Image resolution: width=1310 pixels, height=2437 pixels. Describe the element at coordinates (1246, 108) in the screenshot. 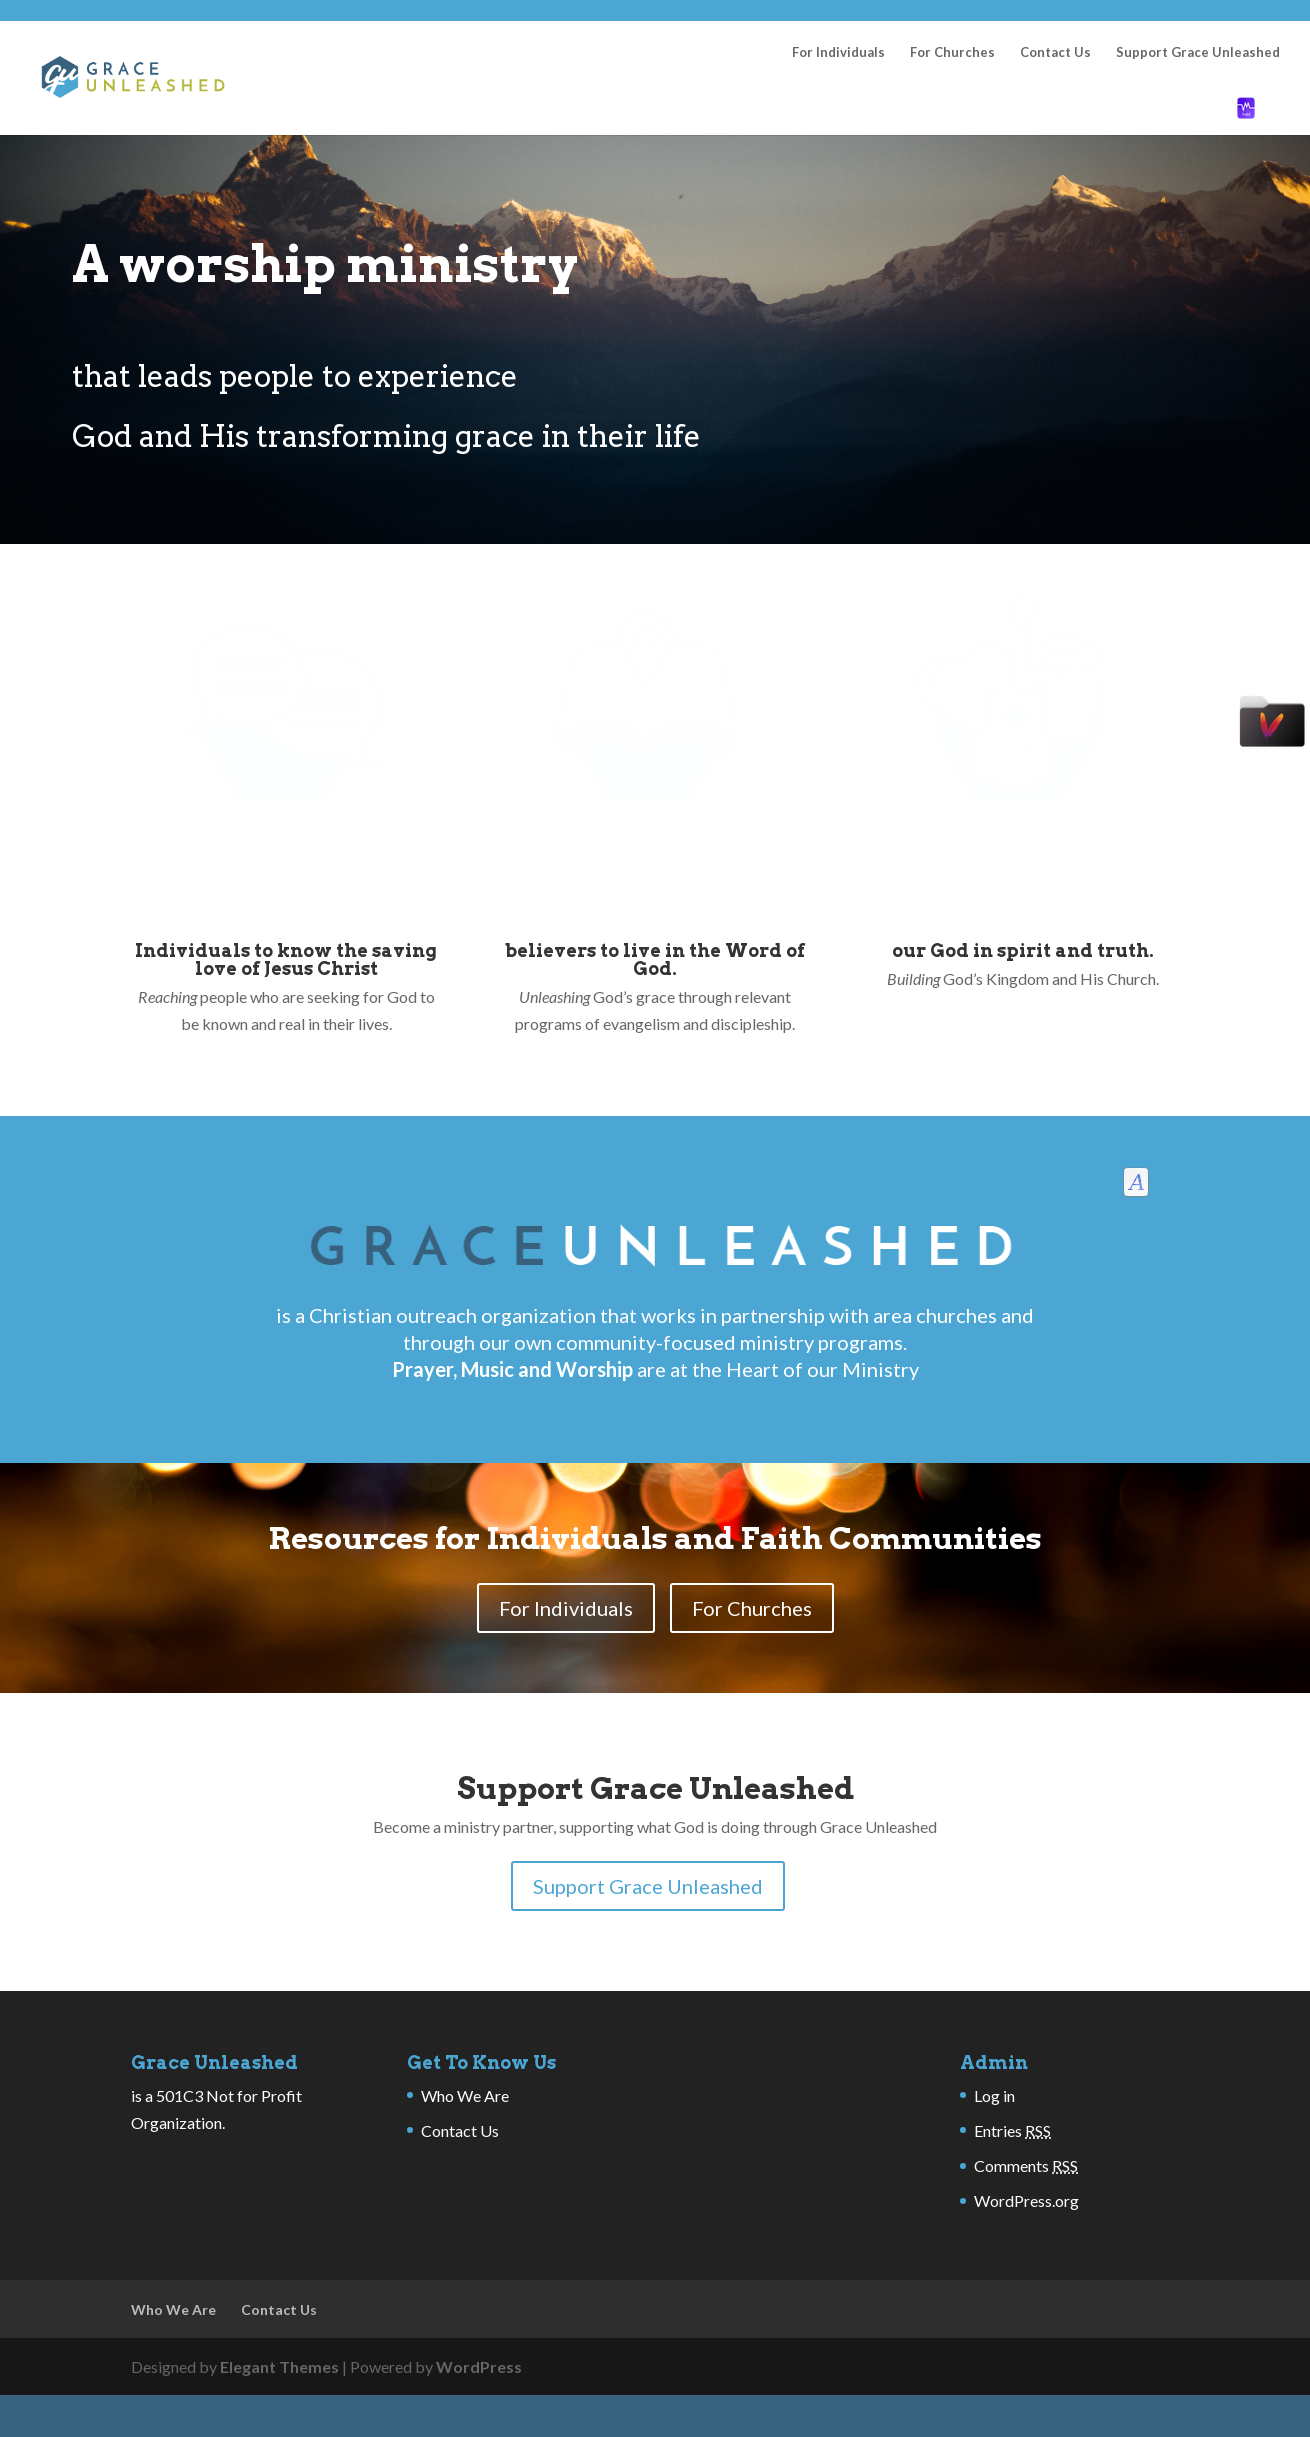

I see `virtualbox hard disk drive file` at that location.